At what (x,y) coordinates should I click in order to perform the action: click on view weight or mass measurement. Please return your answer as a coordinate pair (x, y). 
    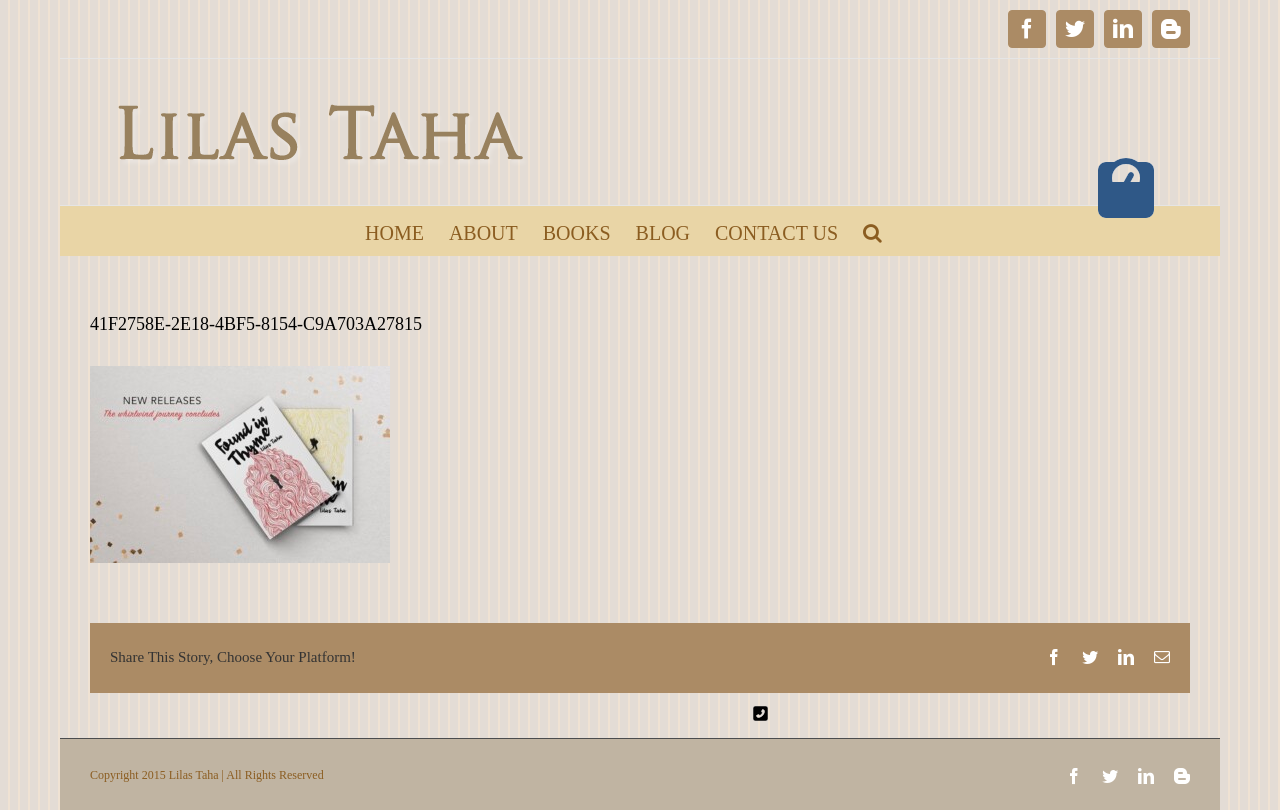
    Looking at the image, I should click on (1126, 190).